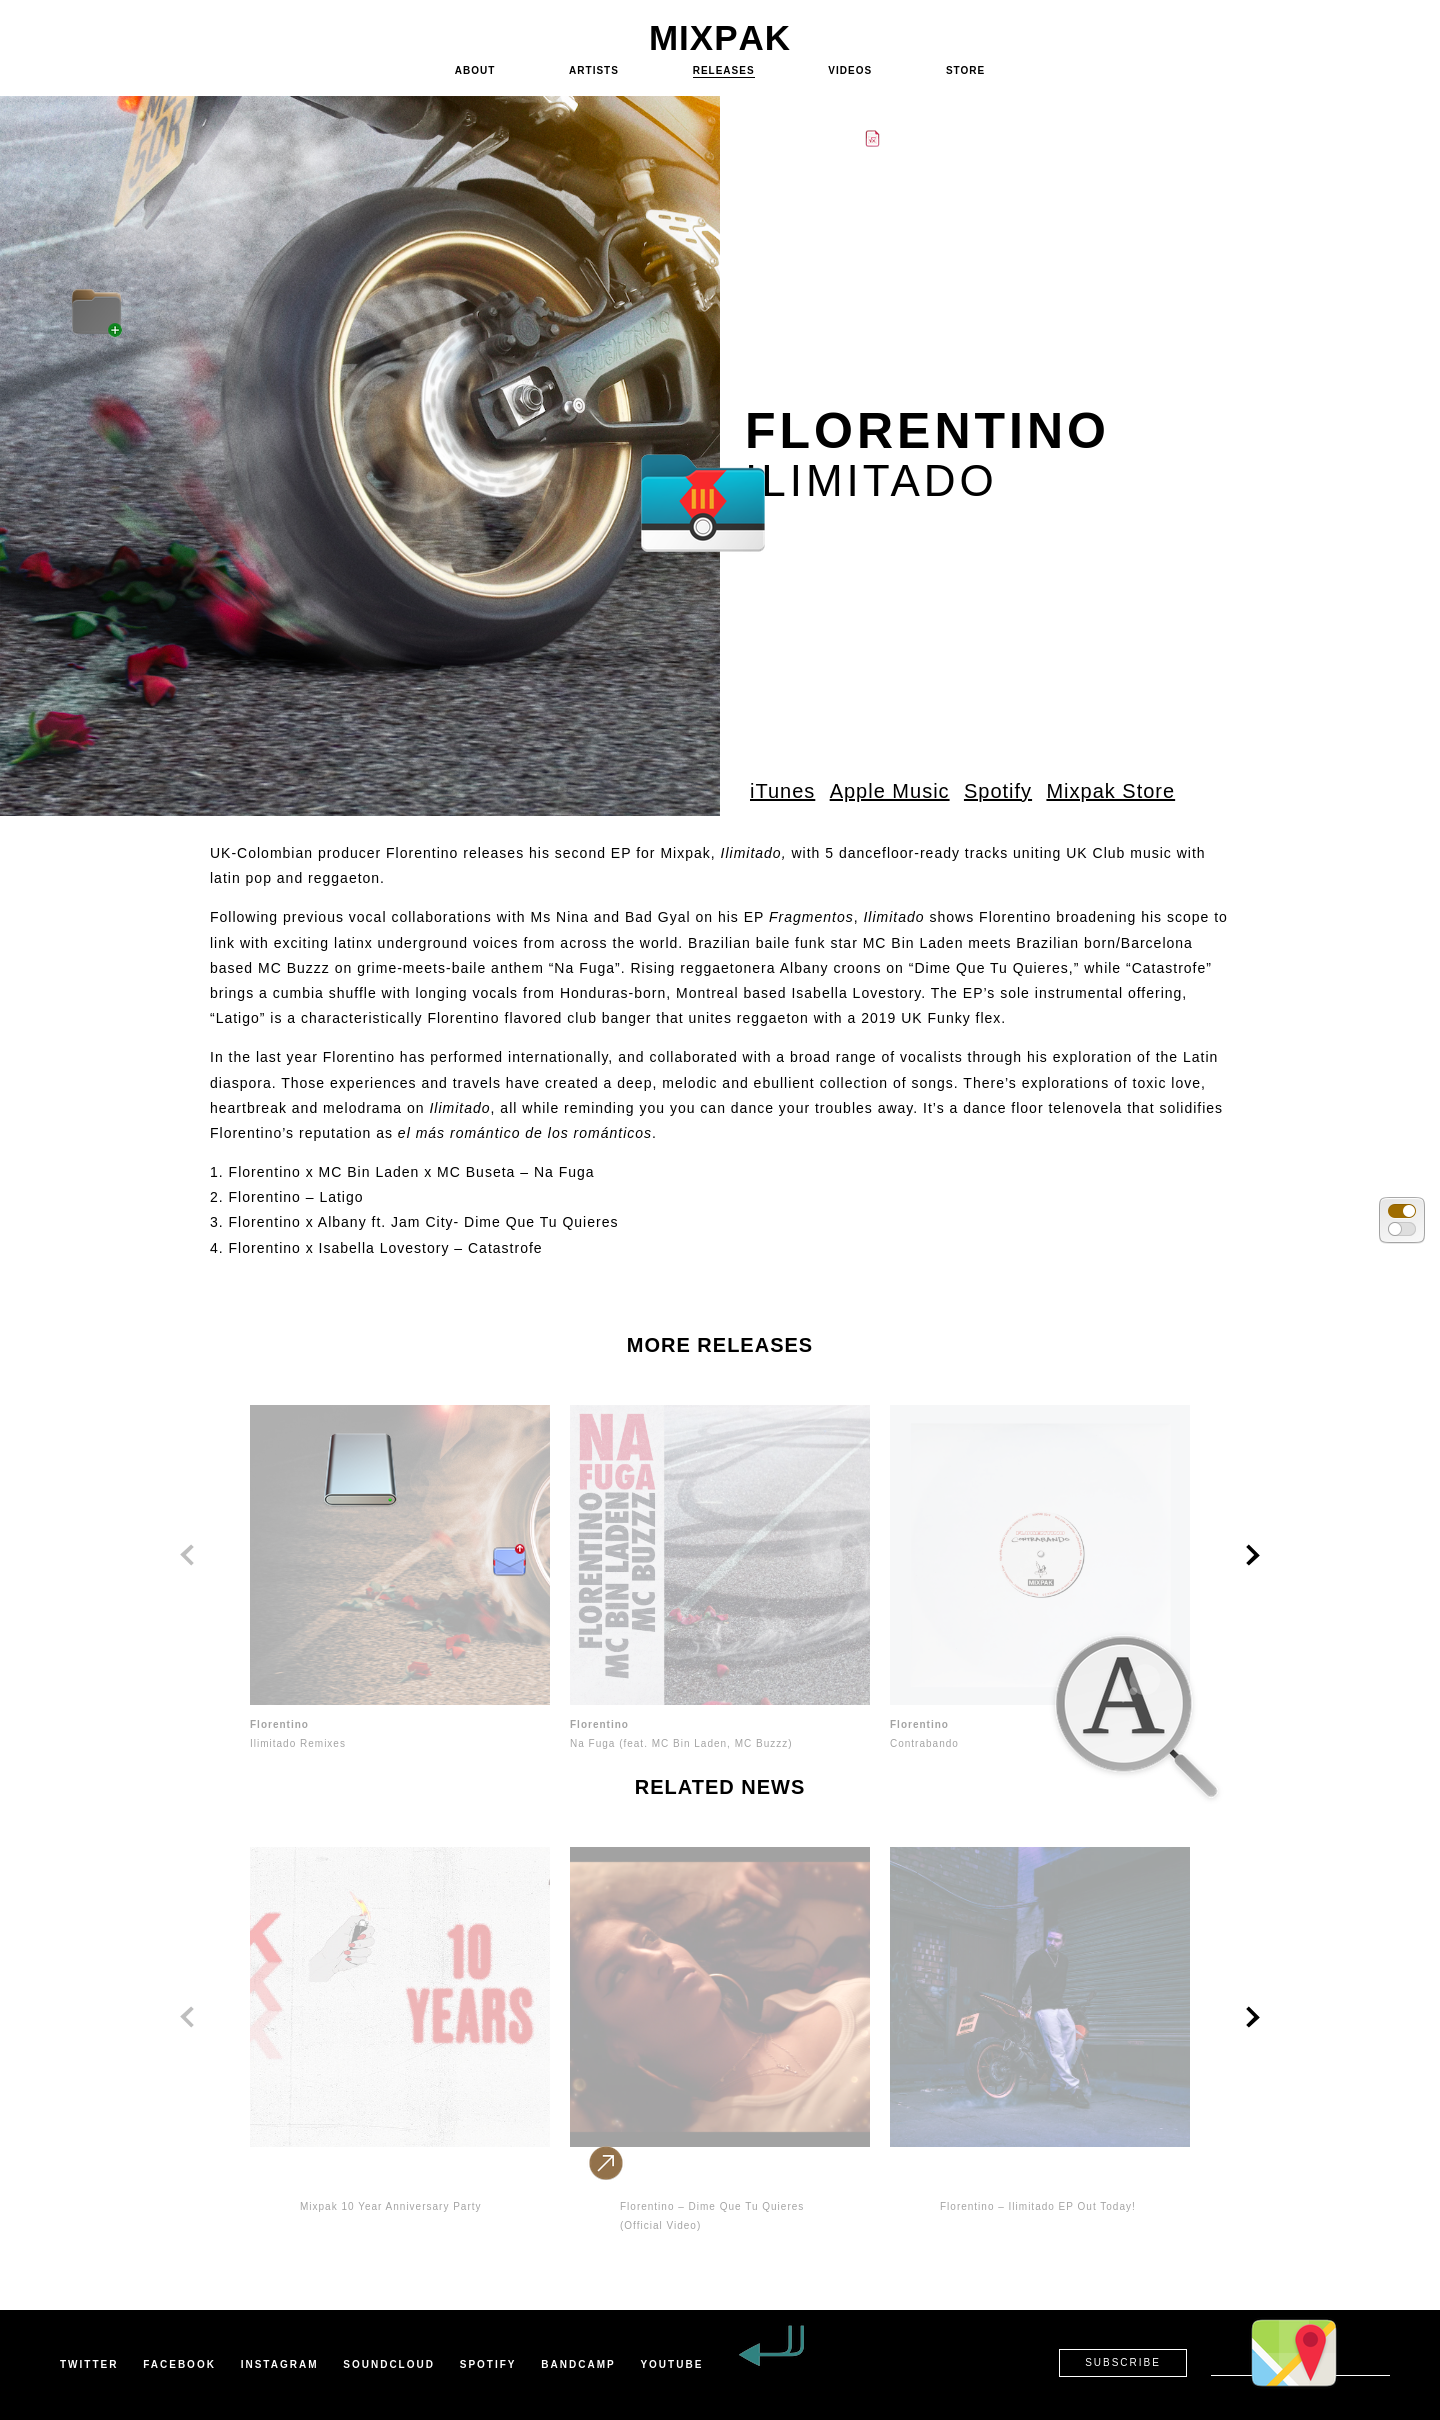 Image resolution: width=1440 pixels, height=2420 pixels. Describe the element at coordinates (770, 2345) in the screenshot. I see `reply all to an email message` at that location.